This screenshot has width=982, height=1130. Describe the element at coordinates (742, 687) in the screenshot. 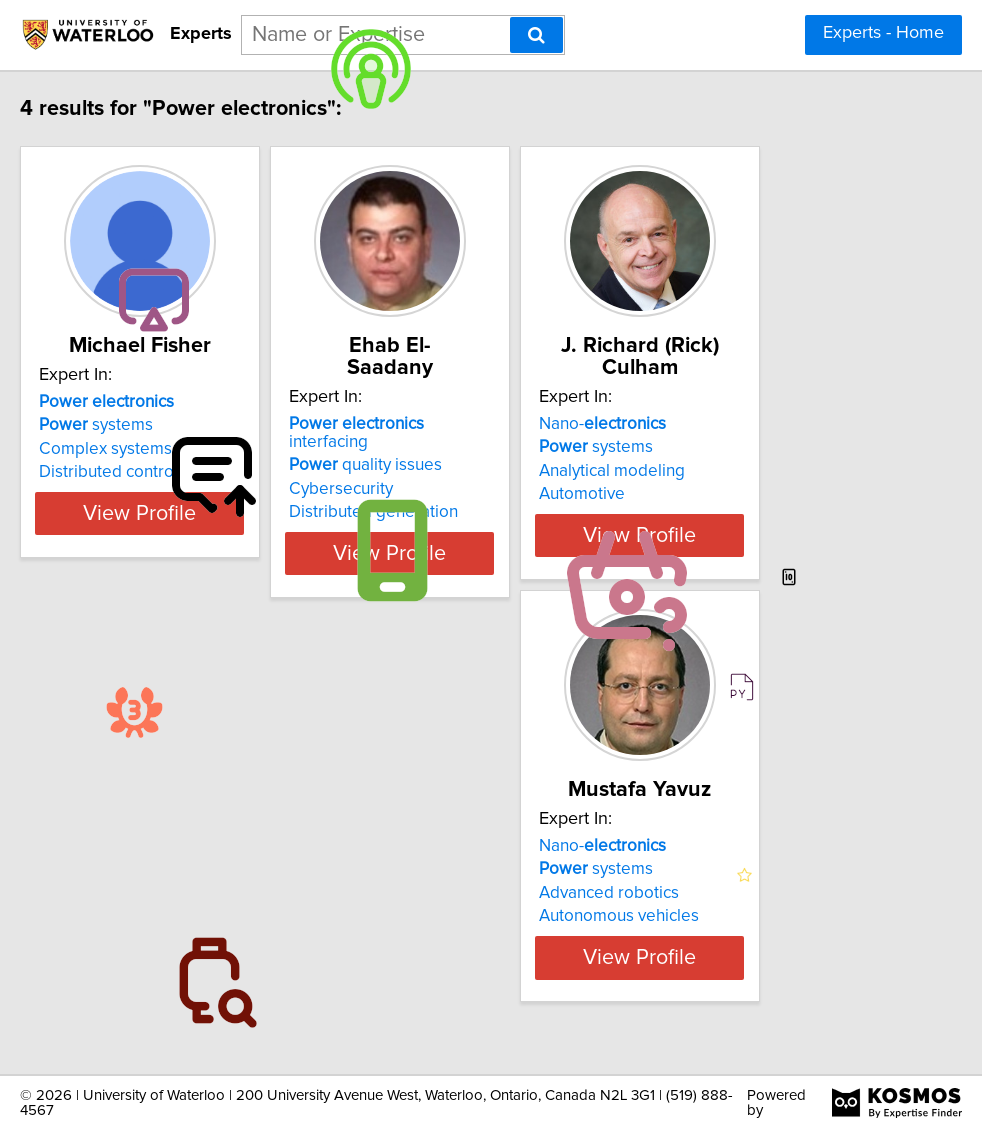

I see `open a python file` at that location.